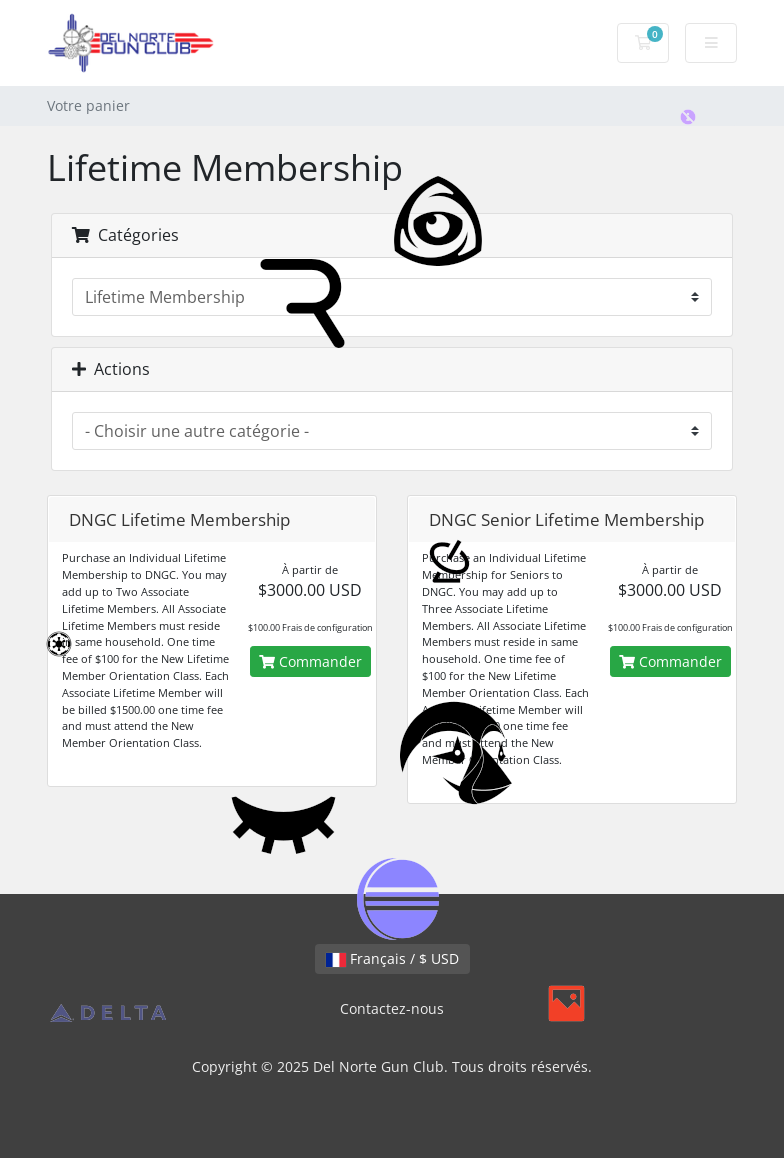 This screenshot has width=784, height=1158. I want to click on visit iconfinder website, so click(438, 221).